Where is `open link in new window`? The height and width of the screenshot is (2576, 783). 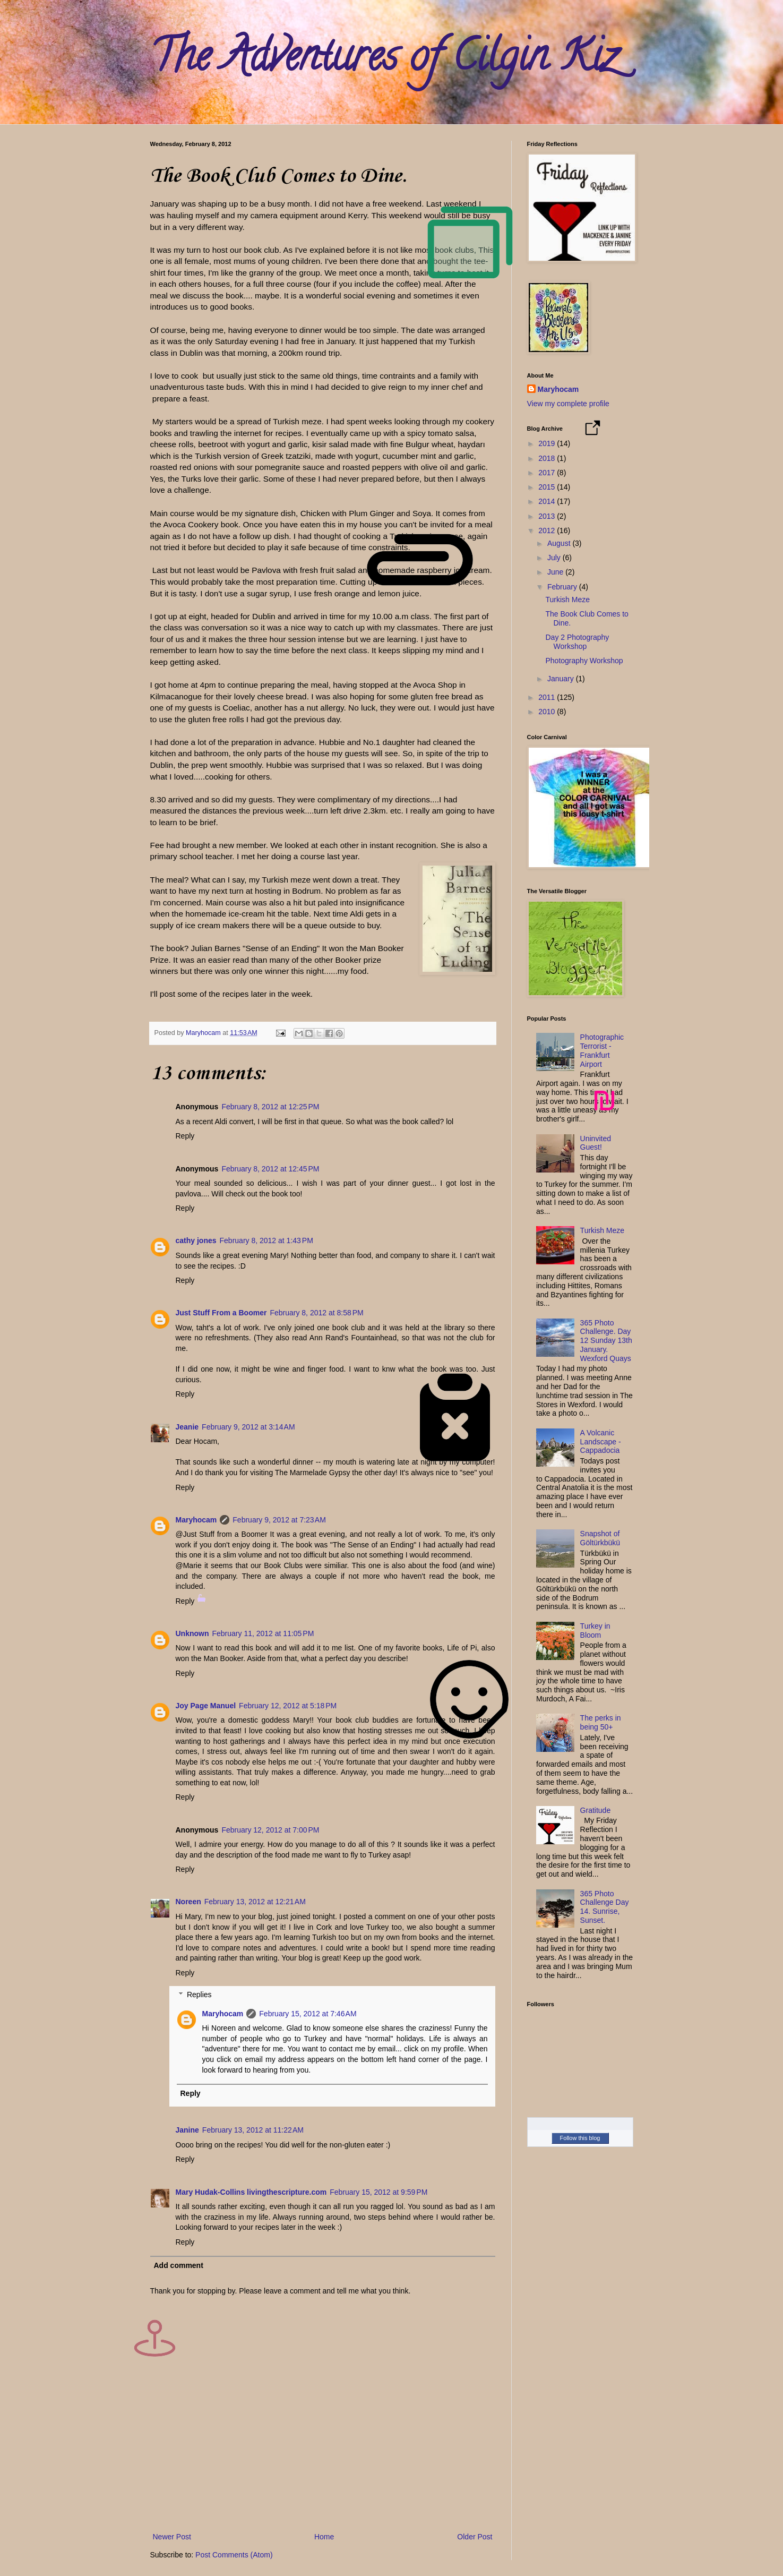
open link in new window is located at coordinates (592, 427).